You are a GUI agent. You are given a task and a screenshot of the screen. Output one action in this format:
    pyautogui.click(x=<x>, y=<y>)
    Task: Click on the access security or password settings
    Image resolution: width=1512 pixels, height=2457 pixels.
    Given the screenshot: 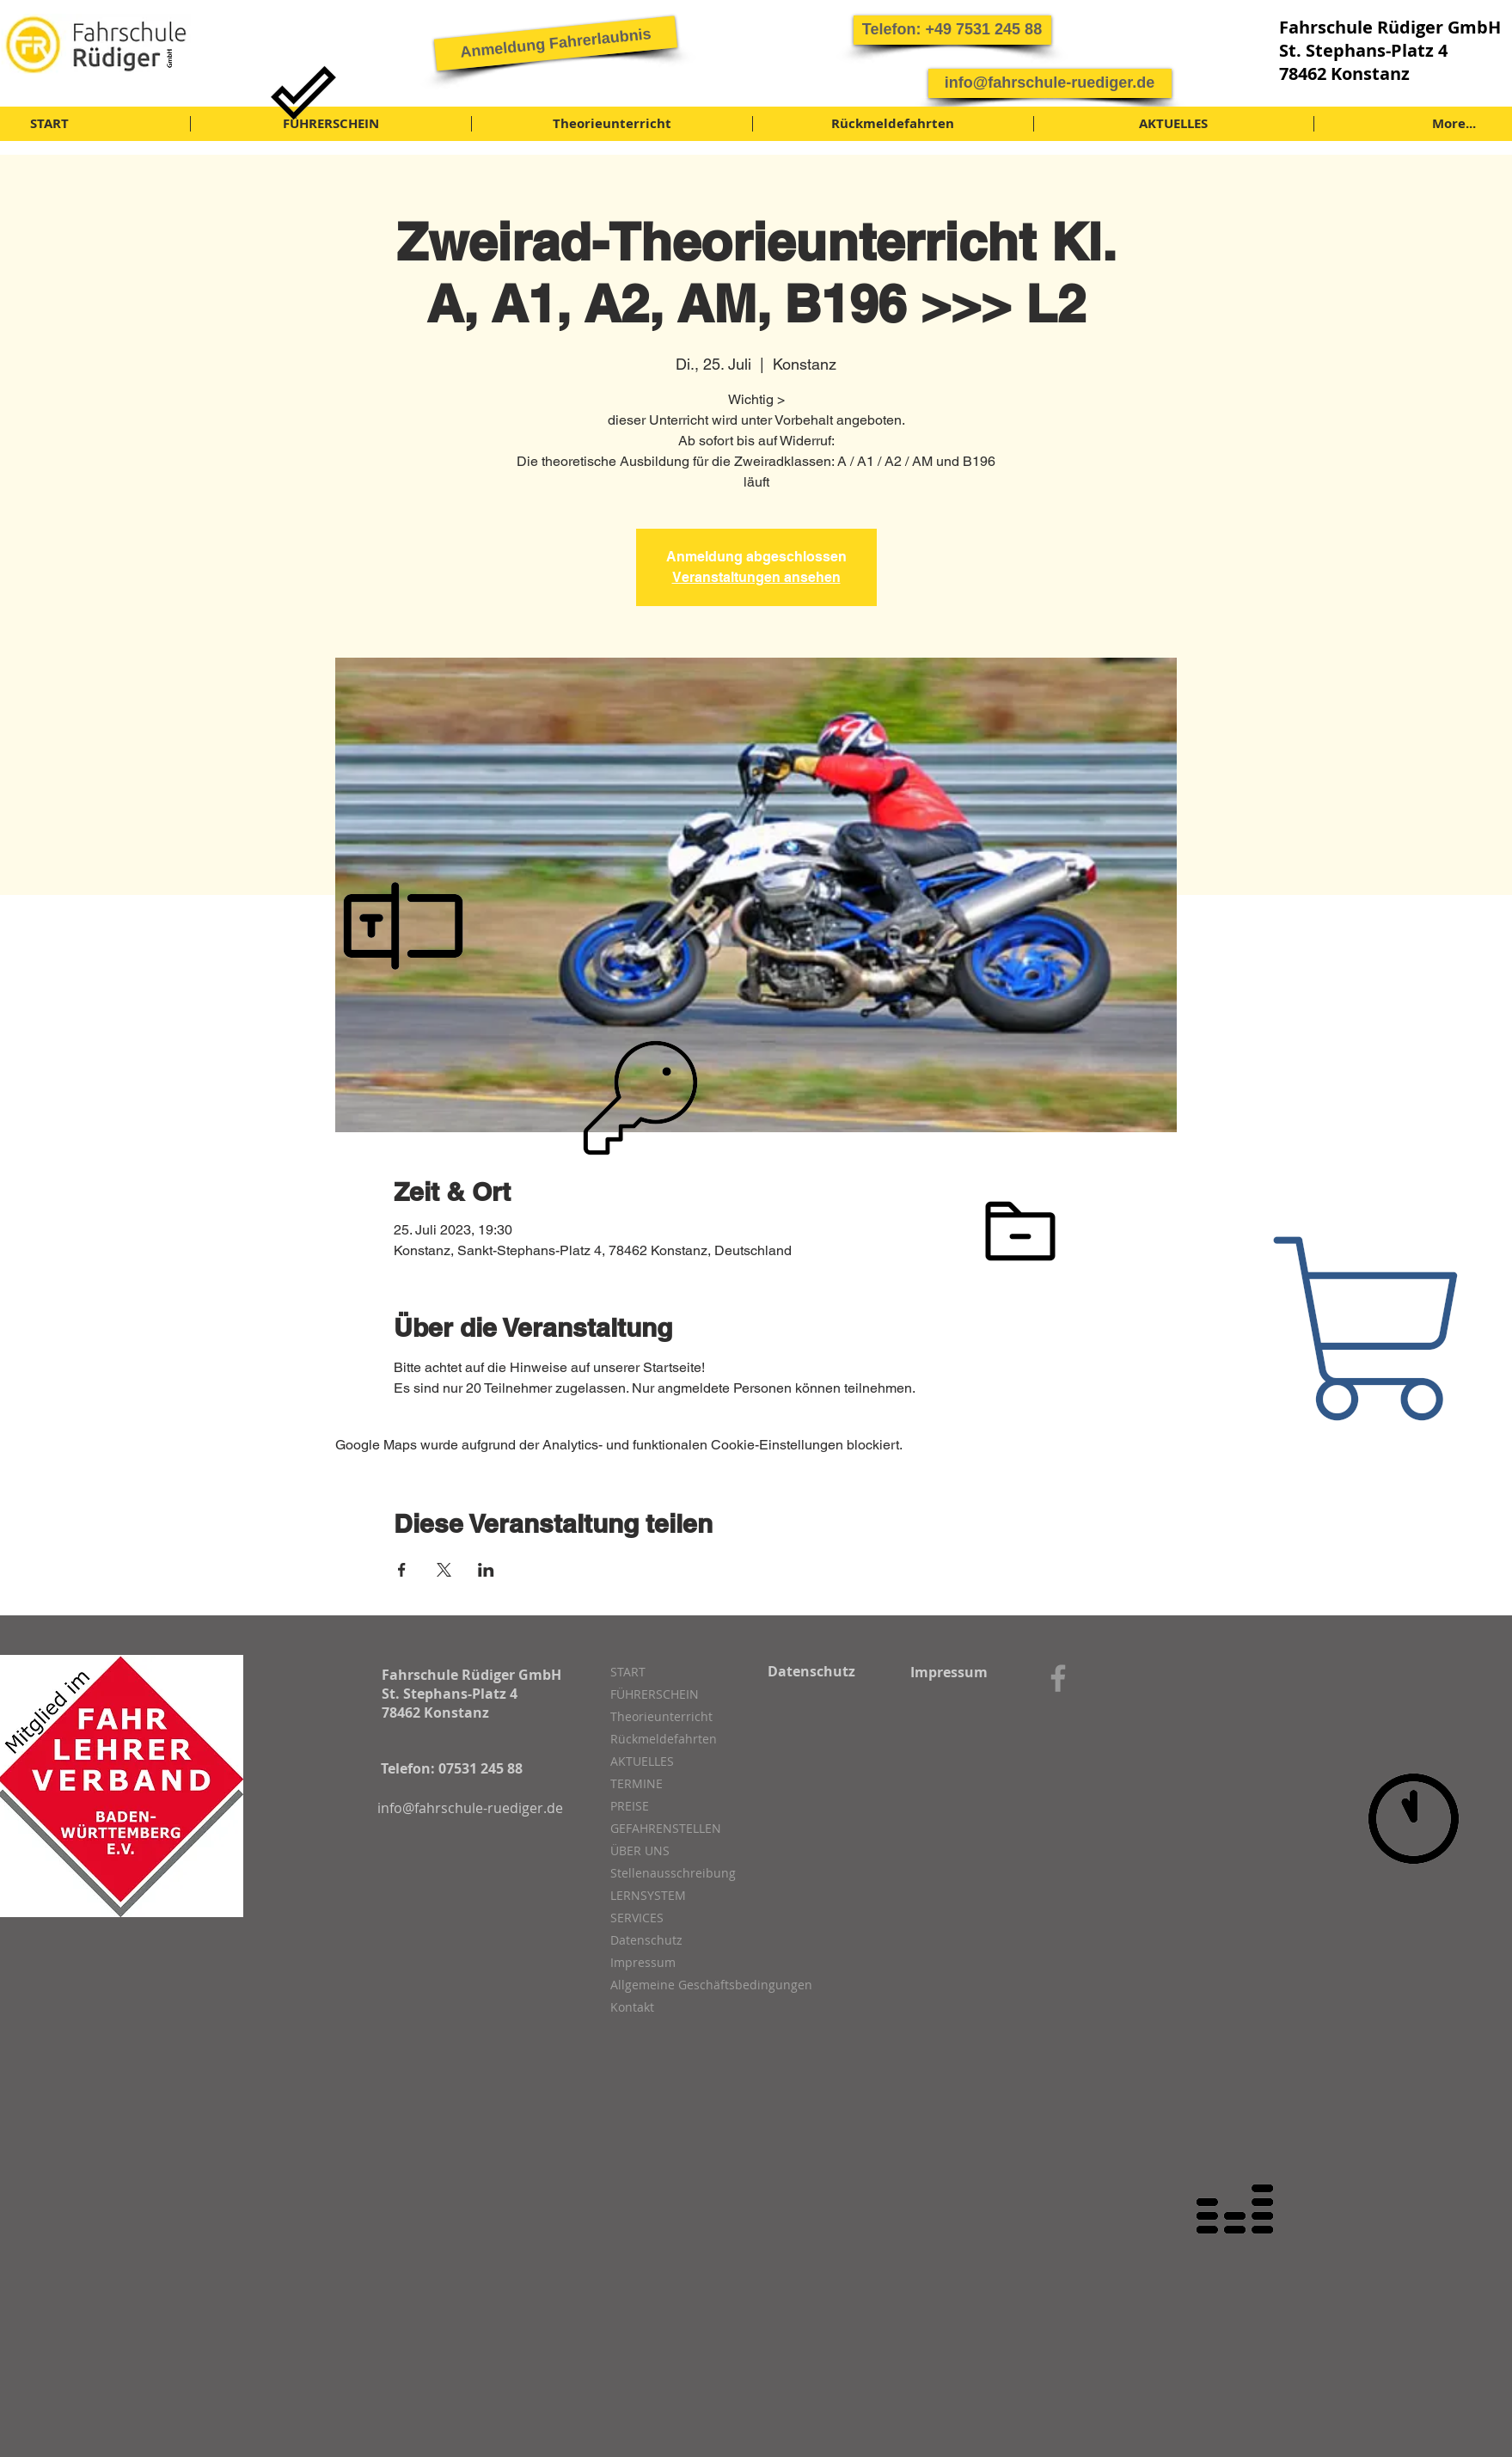 What is the action you would take?
    pyautogui.click(x=638, y=1100)
    